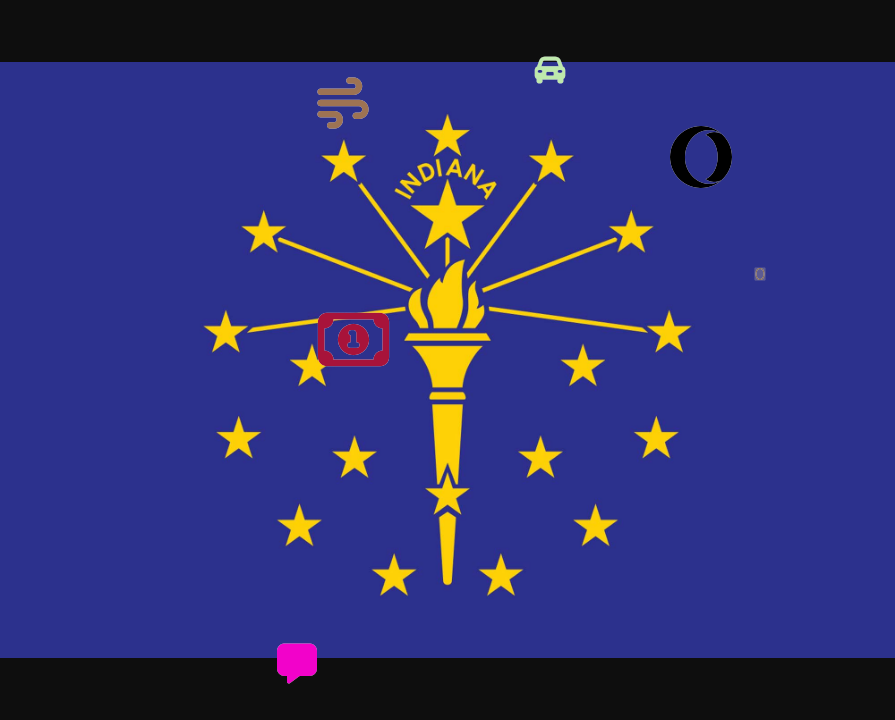  Describe the element at coordinates (353, 339) in the screenshot. I see `view payment or billing information` at that location.